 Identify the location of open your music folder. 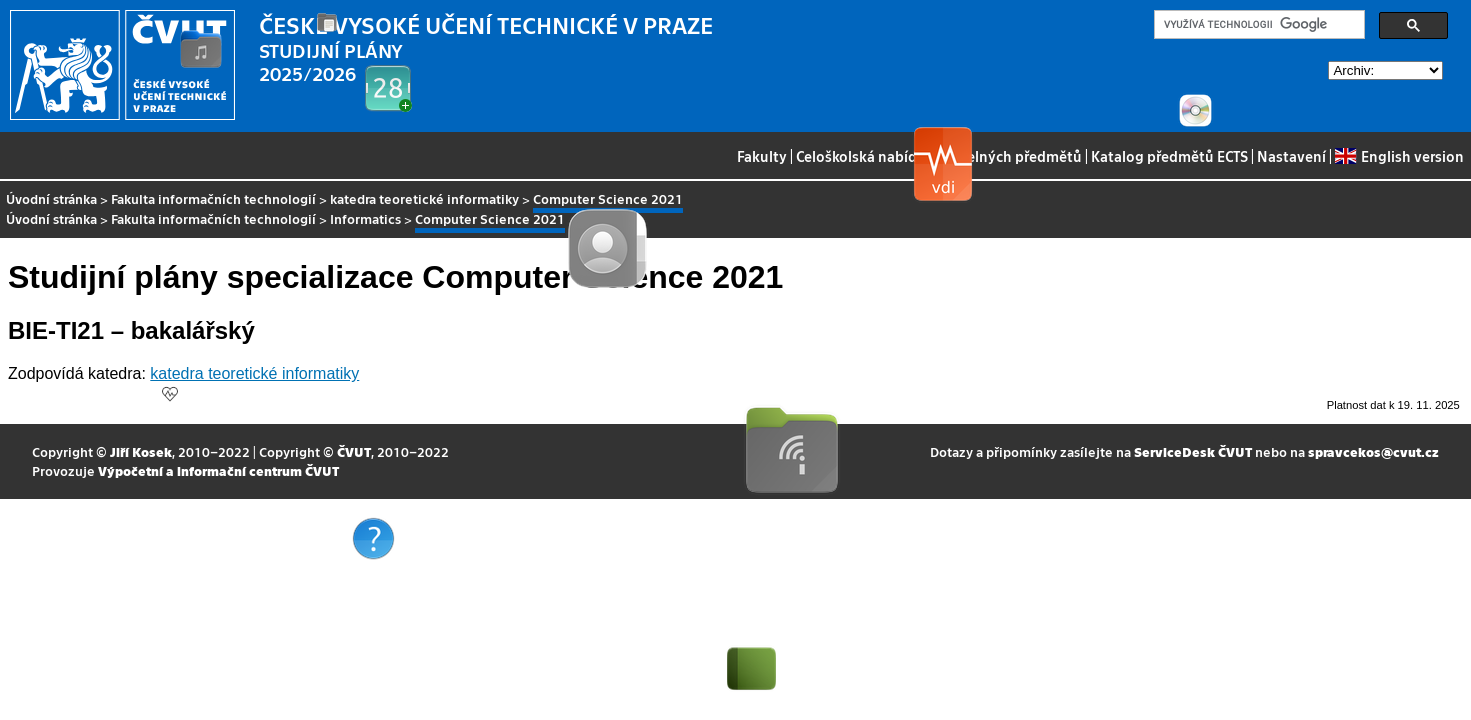
(201, 49).